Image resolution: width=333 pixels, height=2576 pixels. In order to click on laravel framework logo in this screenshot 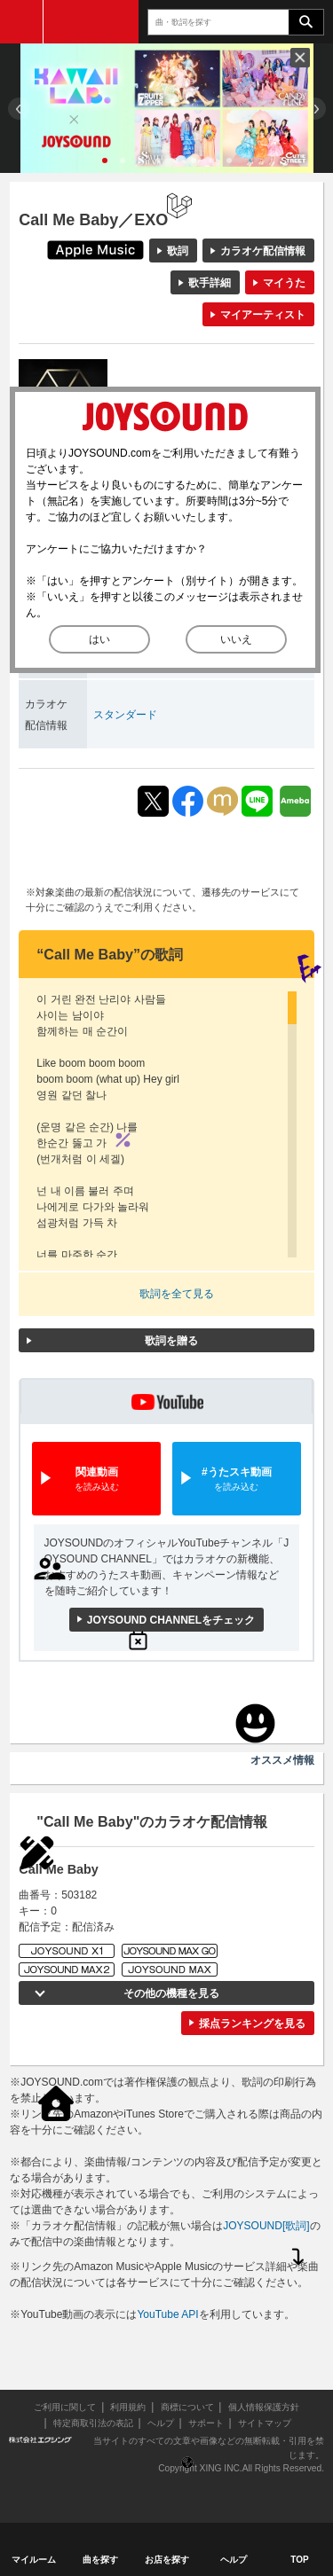, I will do `click(179, 206)`.